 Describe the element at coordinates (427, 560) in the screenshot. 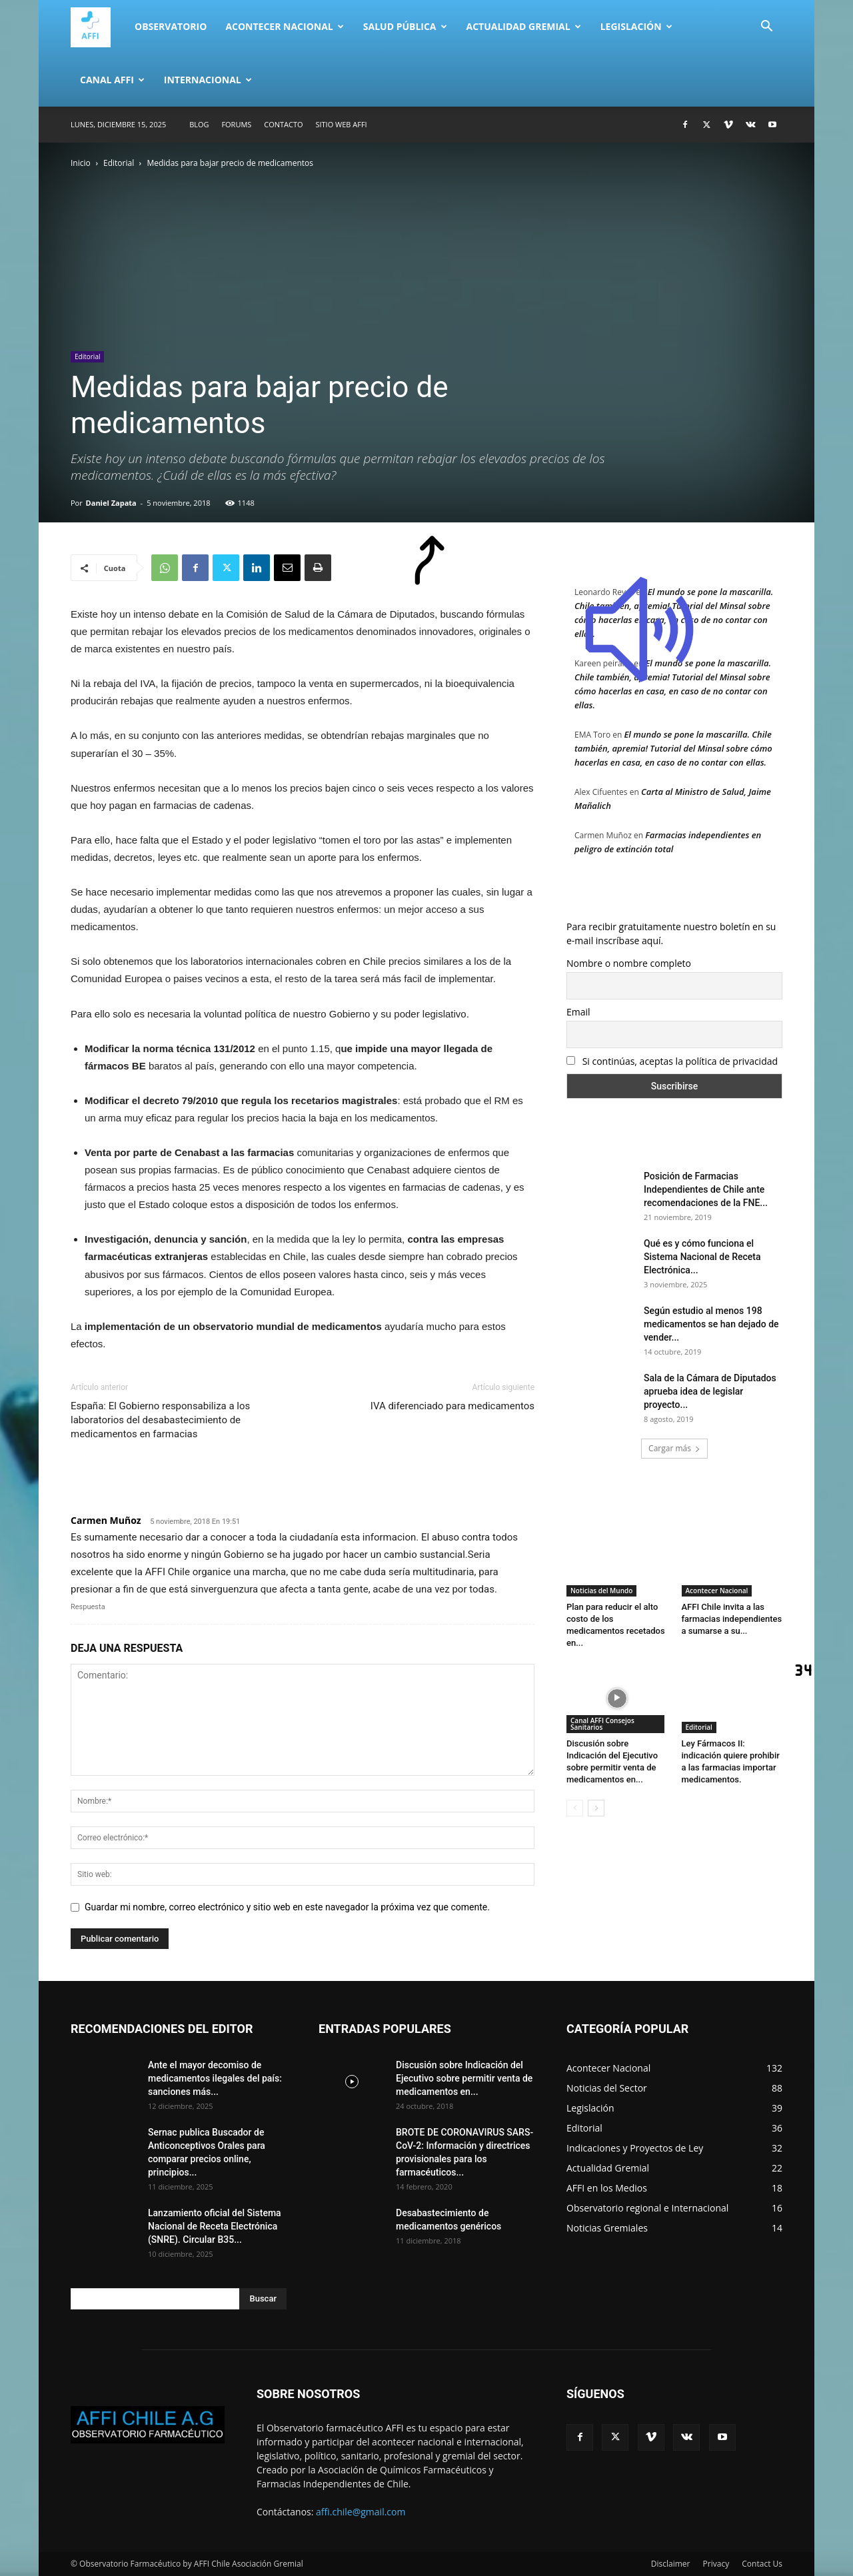

I see `redo or move forward action` at that location.